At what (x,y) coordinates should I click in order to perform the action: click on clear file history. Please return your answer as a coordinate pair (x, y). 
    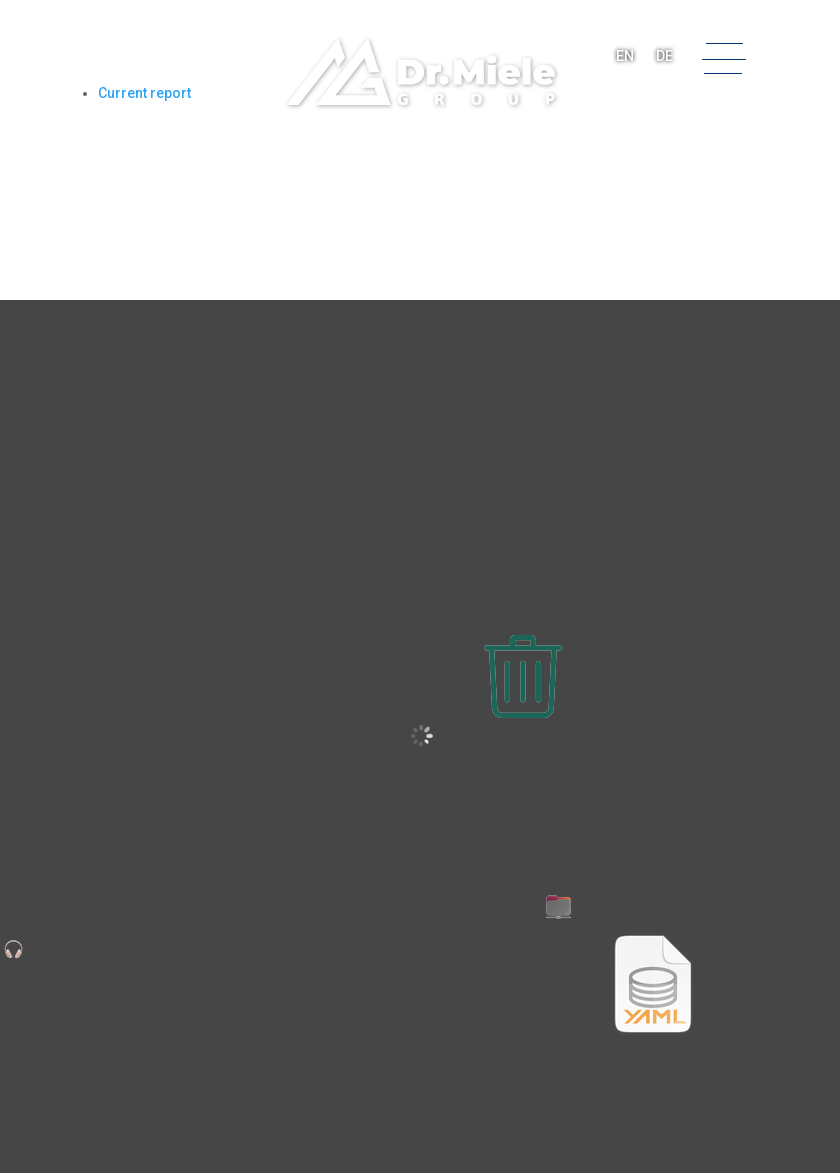
    Looking at the image, I should click on (525, 676).